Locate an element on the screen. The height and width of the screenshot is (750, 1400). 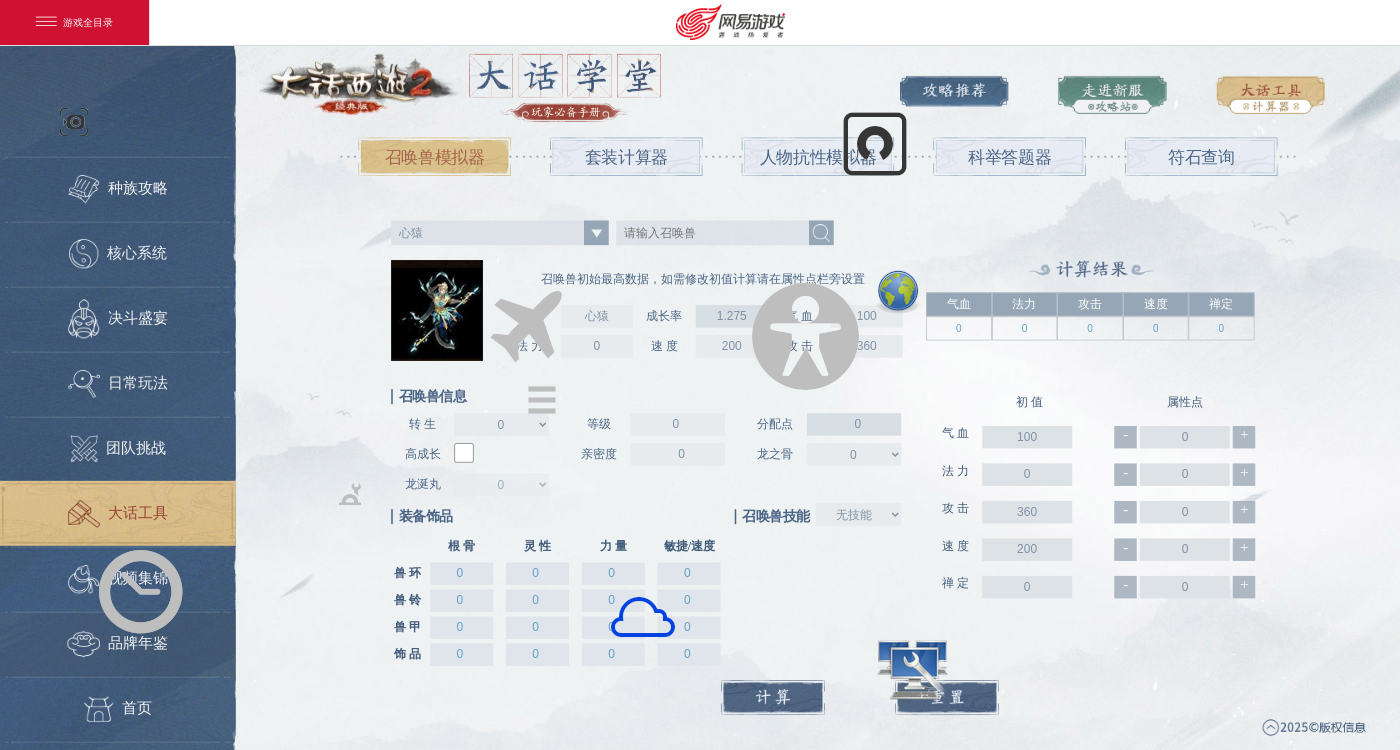
access network and connection settings is located at coordinates (912, 669).